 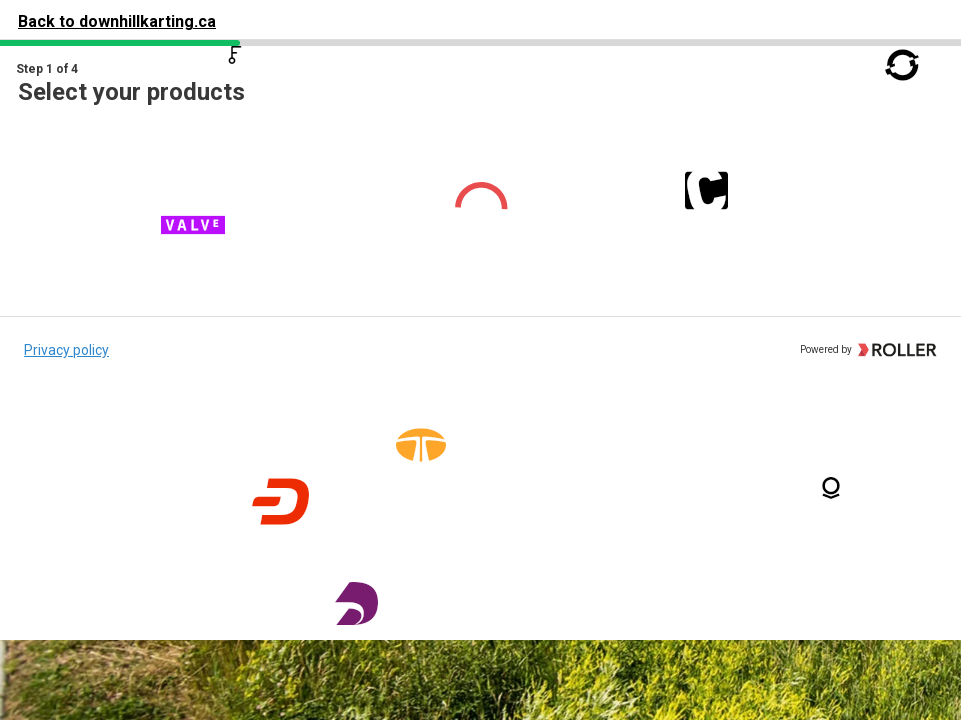 I want to click on palantir technologies company logo, so click(x=831, y=488).